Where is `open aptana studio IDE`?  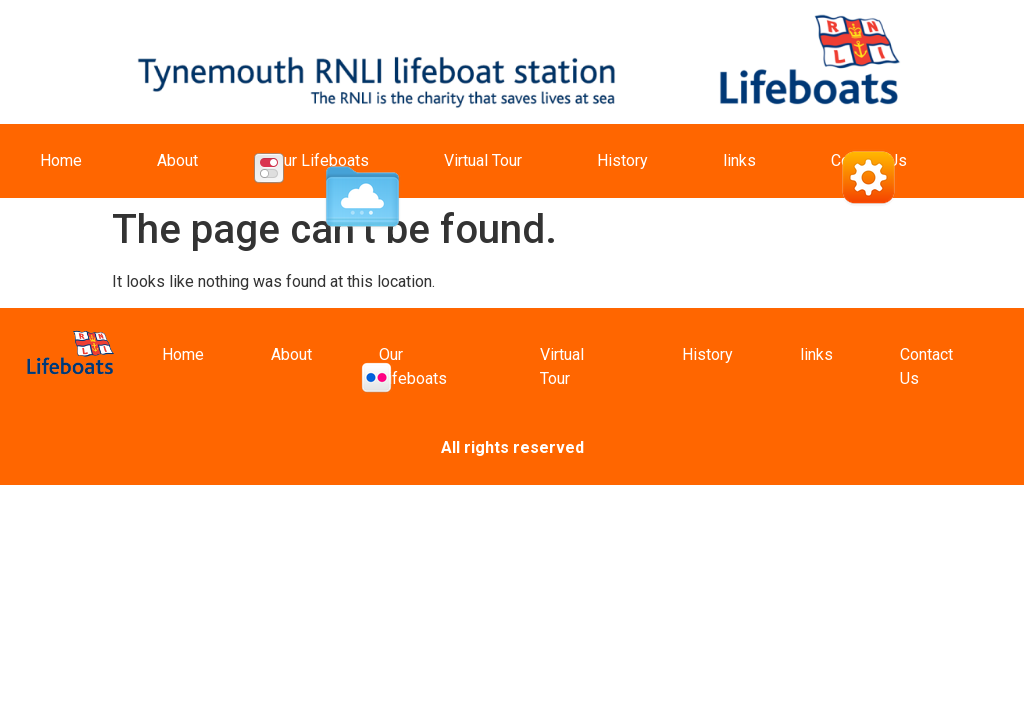
open aptana studio IDE is located at coordinates (868, 177).